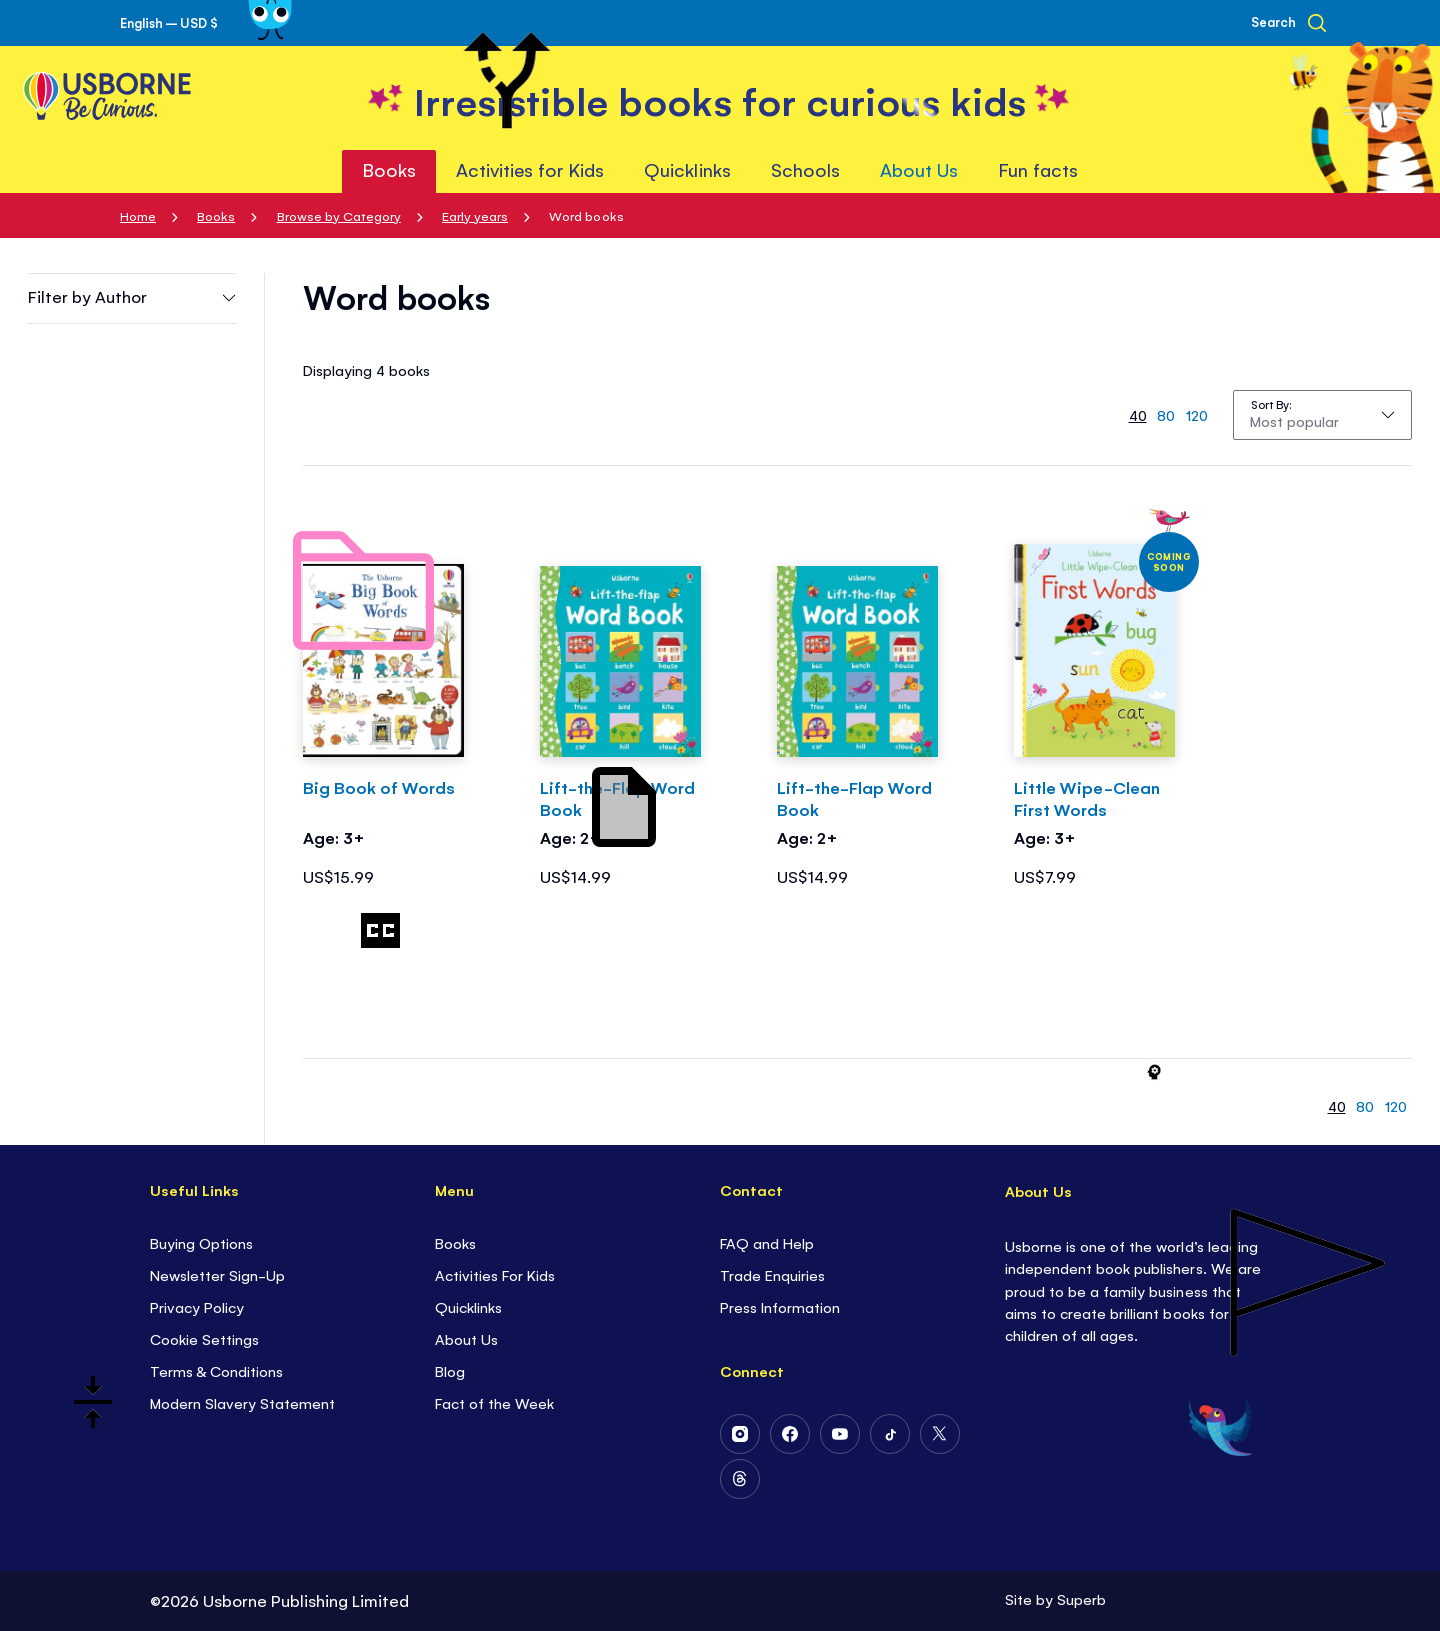 Image resolution: width=1440 pixels, height=1631 pixels. Describe the element at coordinates (93, 1402) in the screenshot. I see `vertically center align selected content` at that location.